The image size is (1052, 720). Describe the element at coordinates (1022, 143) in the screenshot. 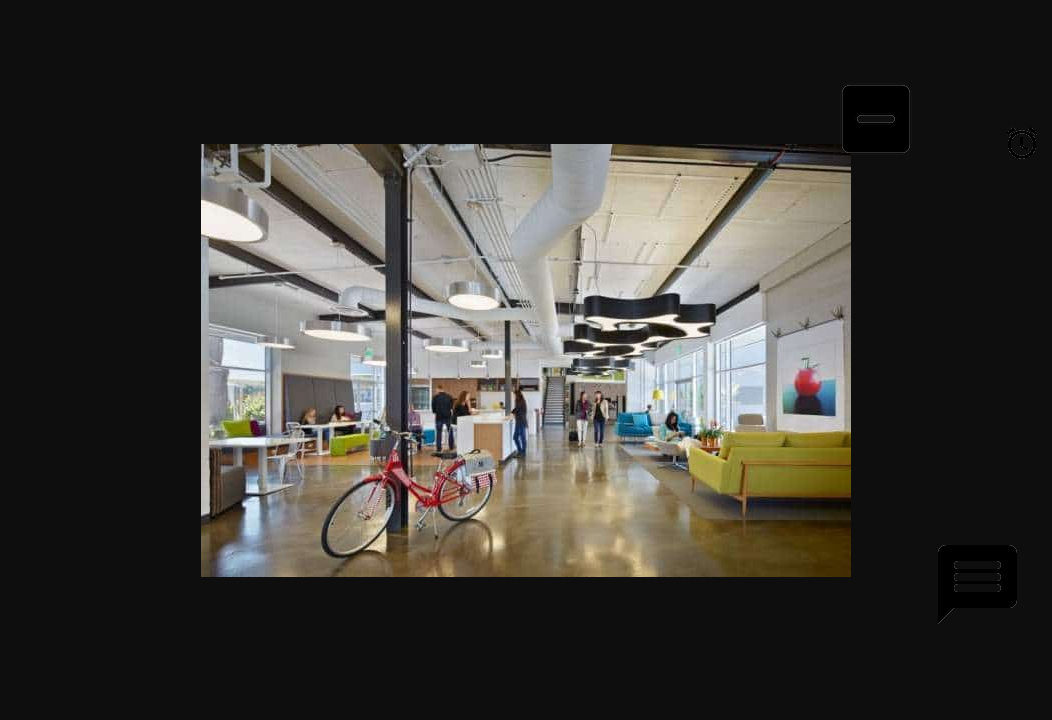

I see `view or manage alarms` at that location.